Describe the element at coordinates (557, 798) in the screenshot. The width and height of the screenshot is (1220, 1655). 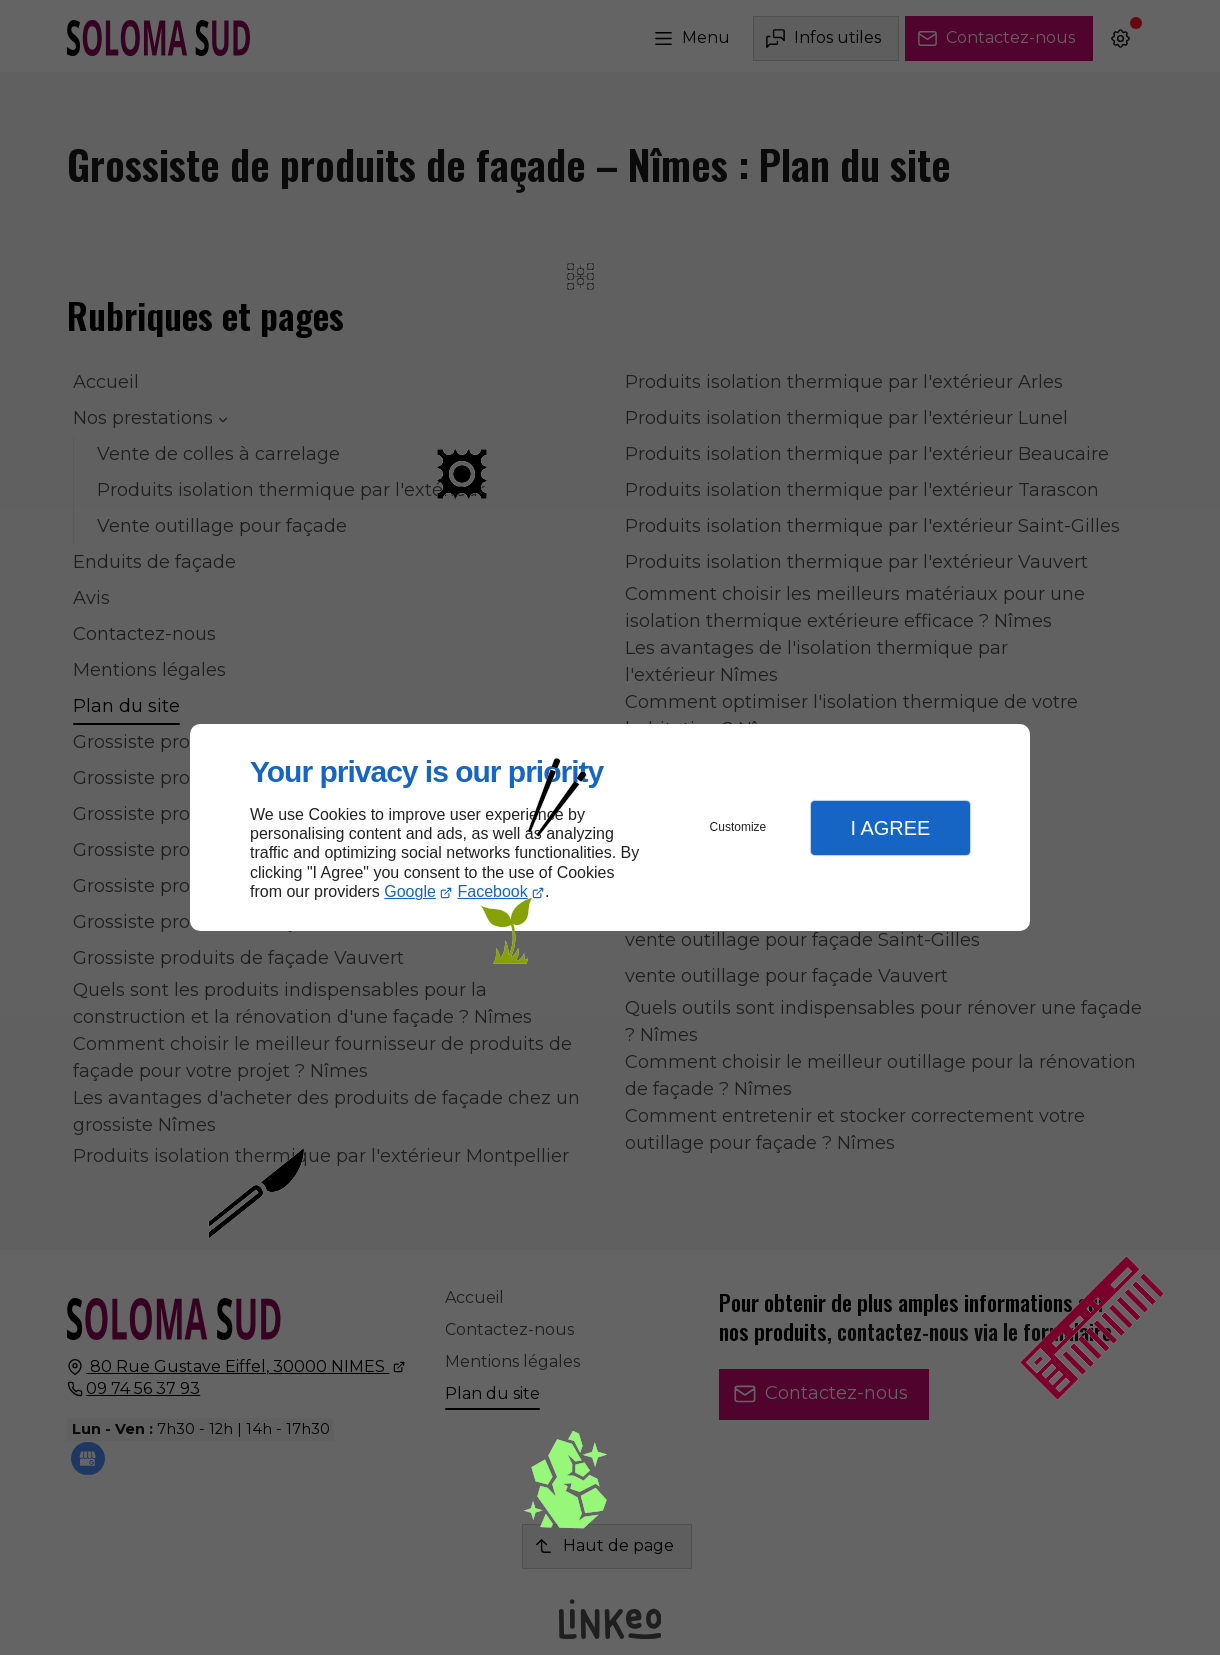
I see `browse asian cuisine or restaurants` at that location.